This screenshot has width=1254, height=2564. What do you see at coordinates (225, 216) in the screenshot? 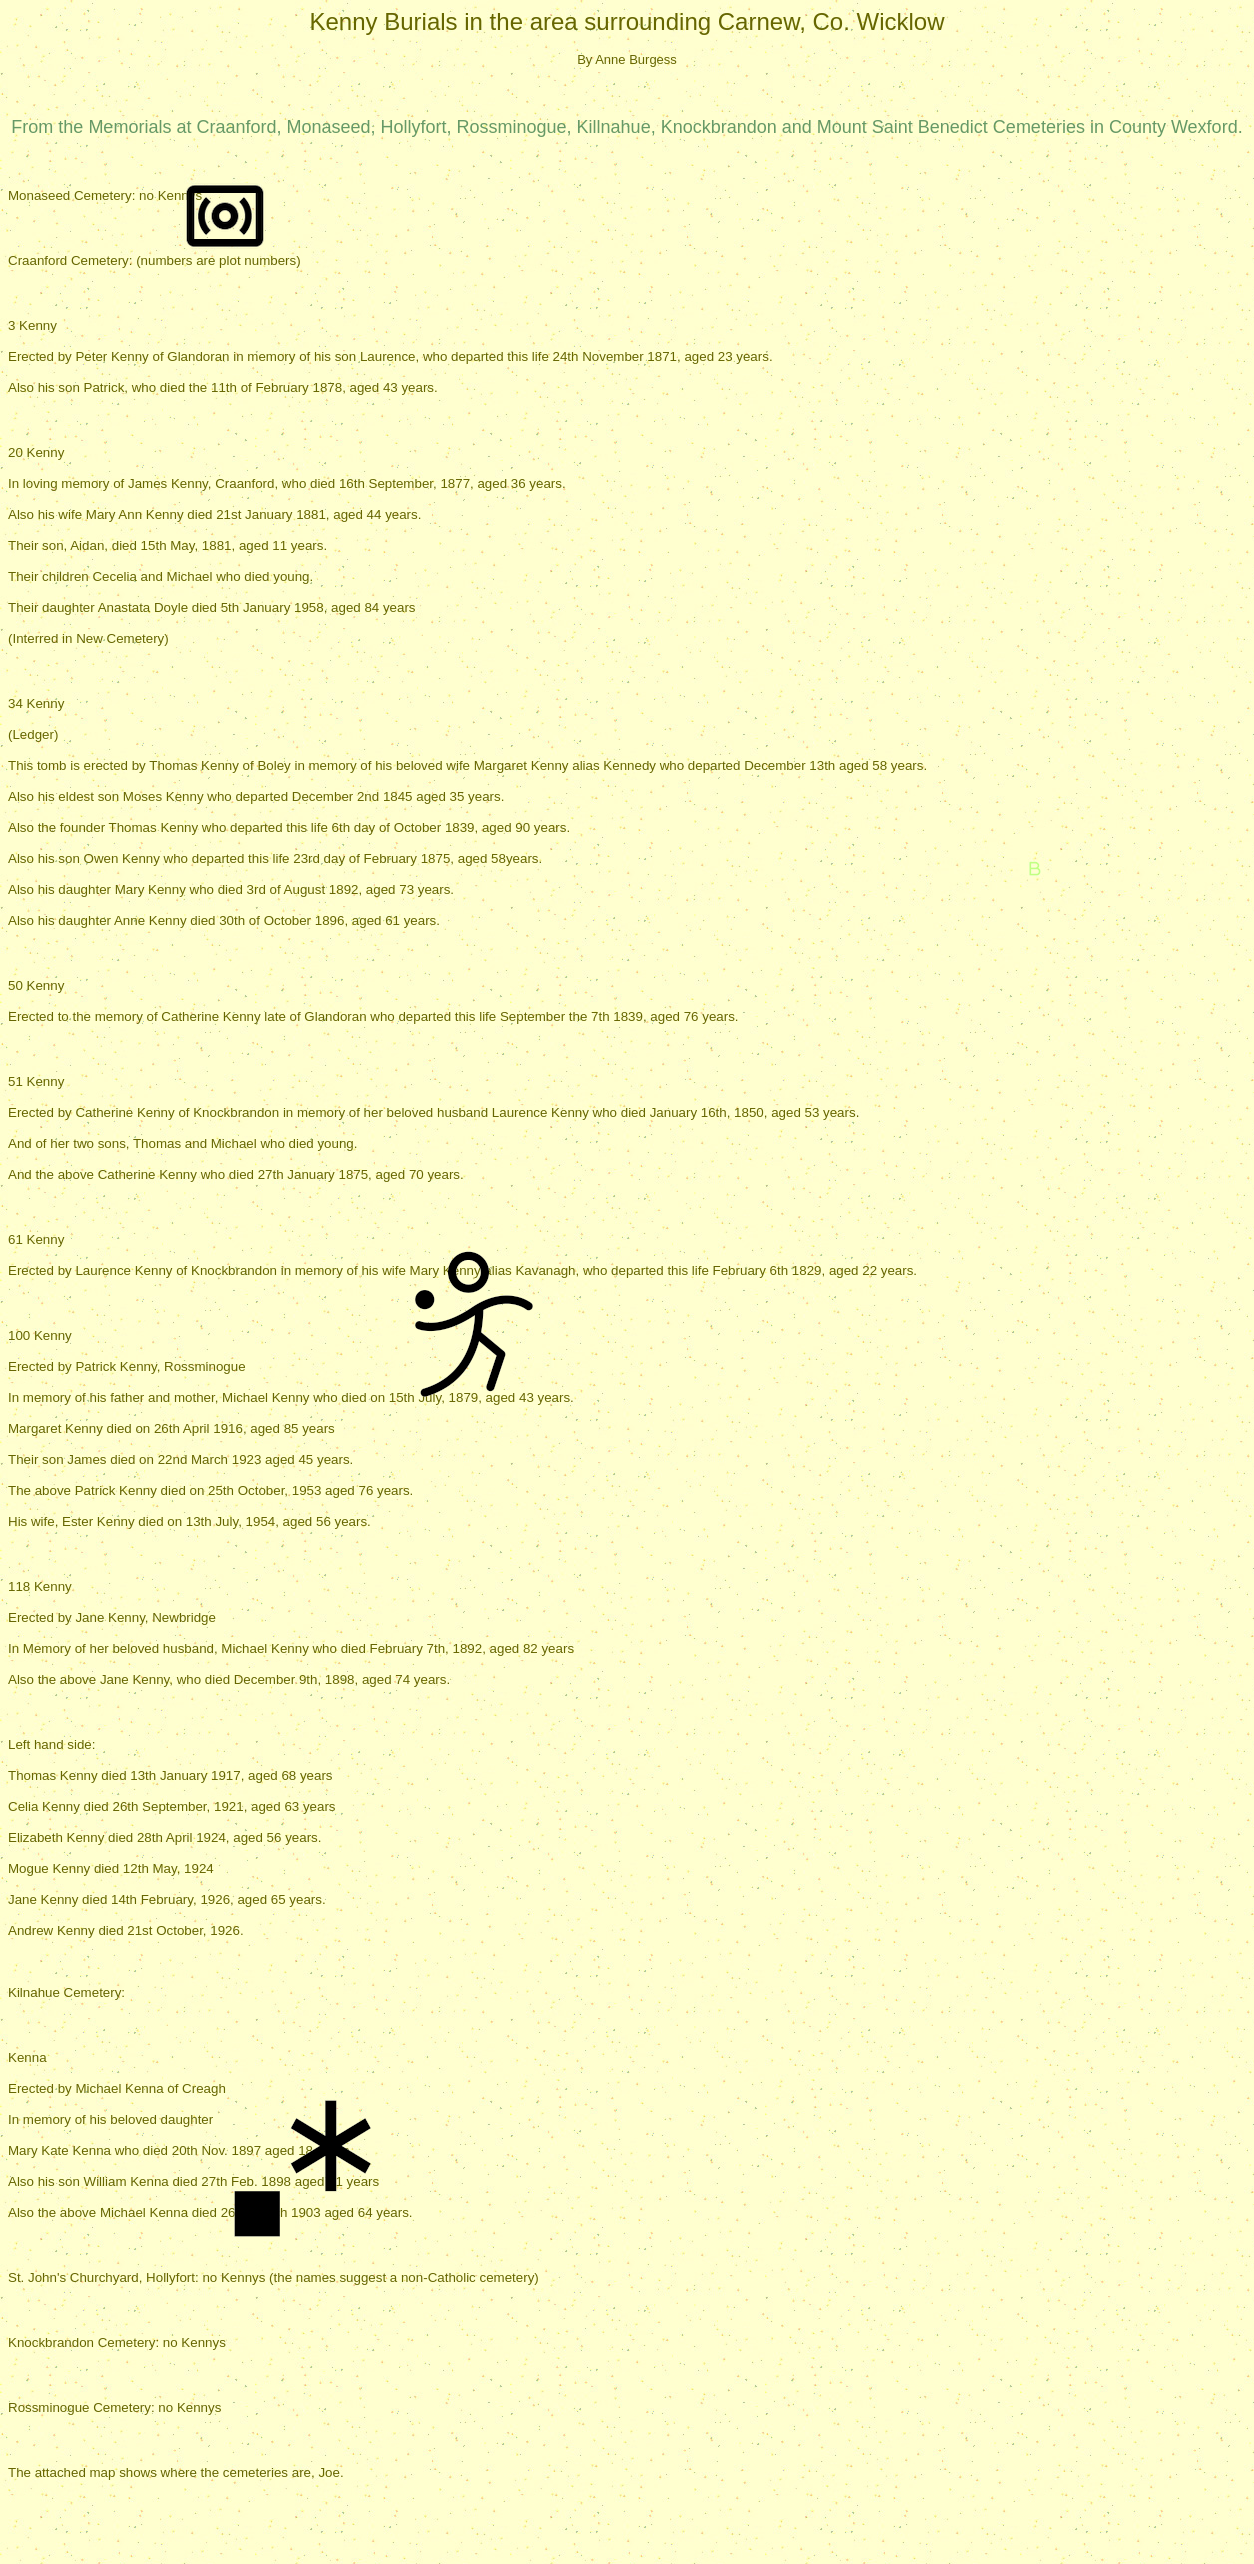
I see `enable surround sound audio` at bounding box center [225, 216].